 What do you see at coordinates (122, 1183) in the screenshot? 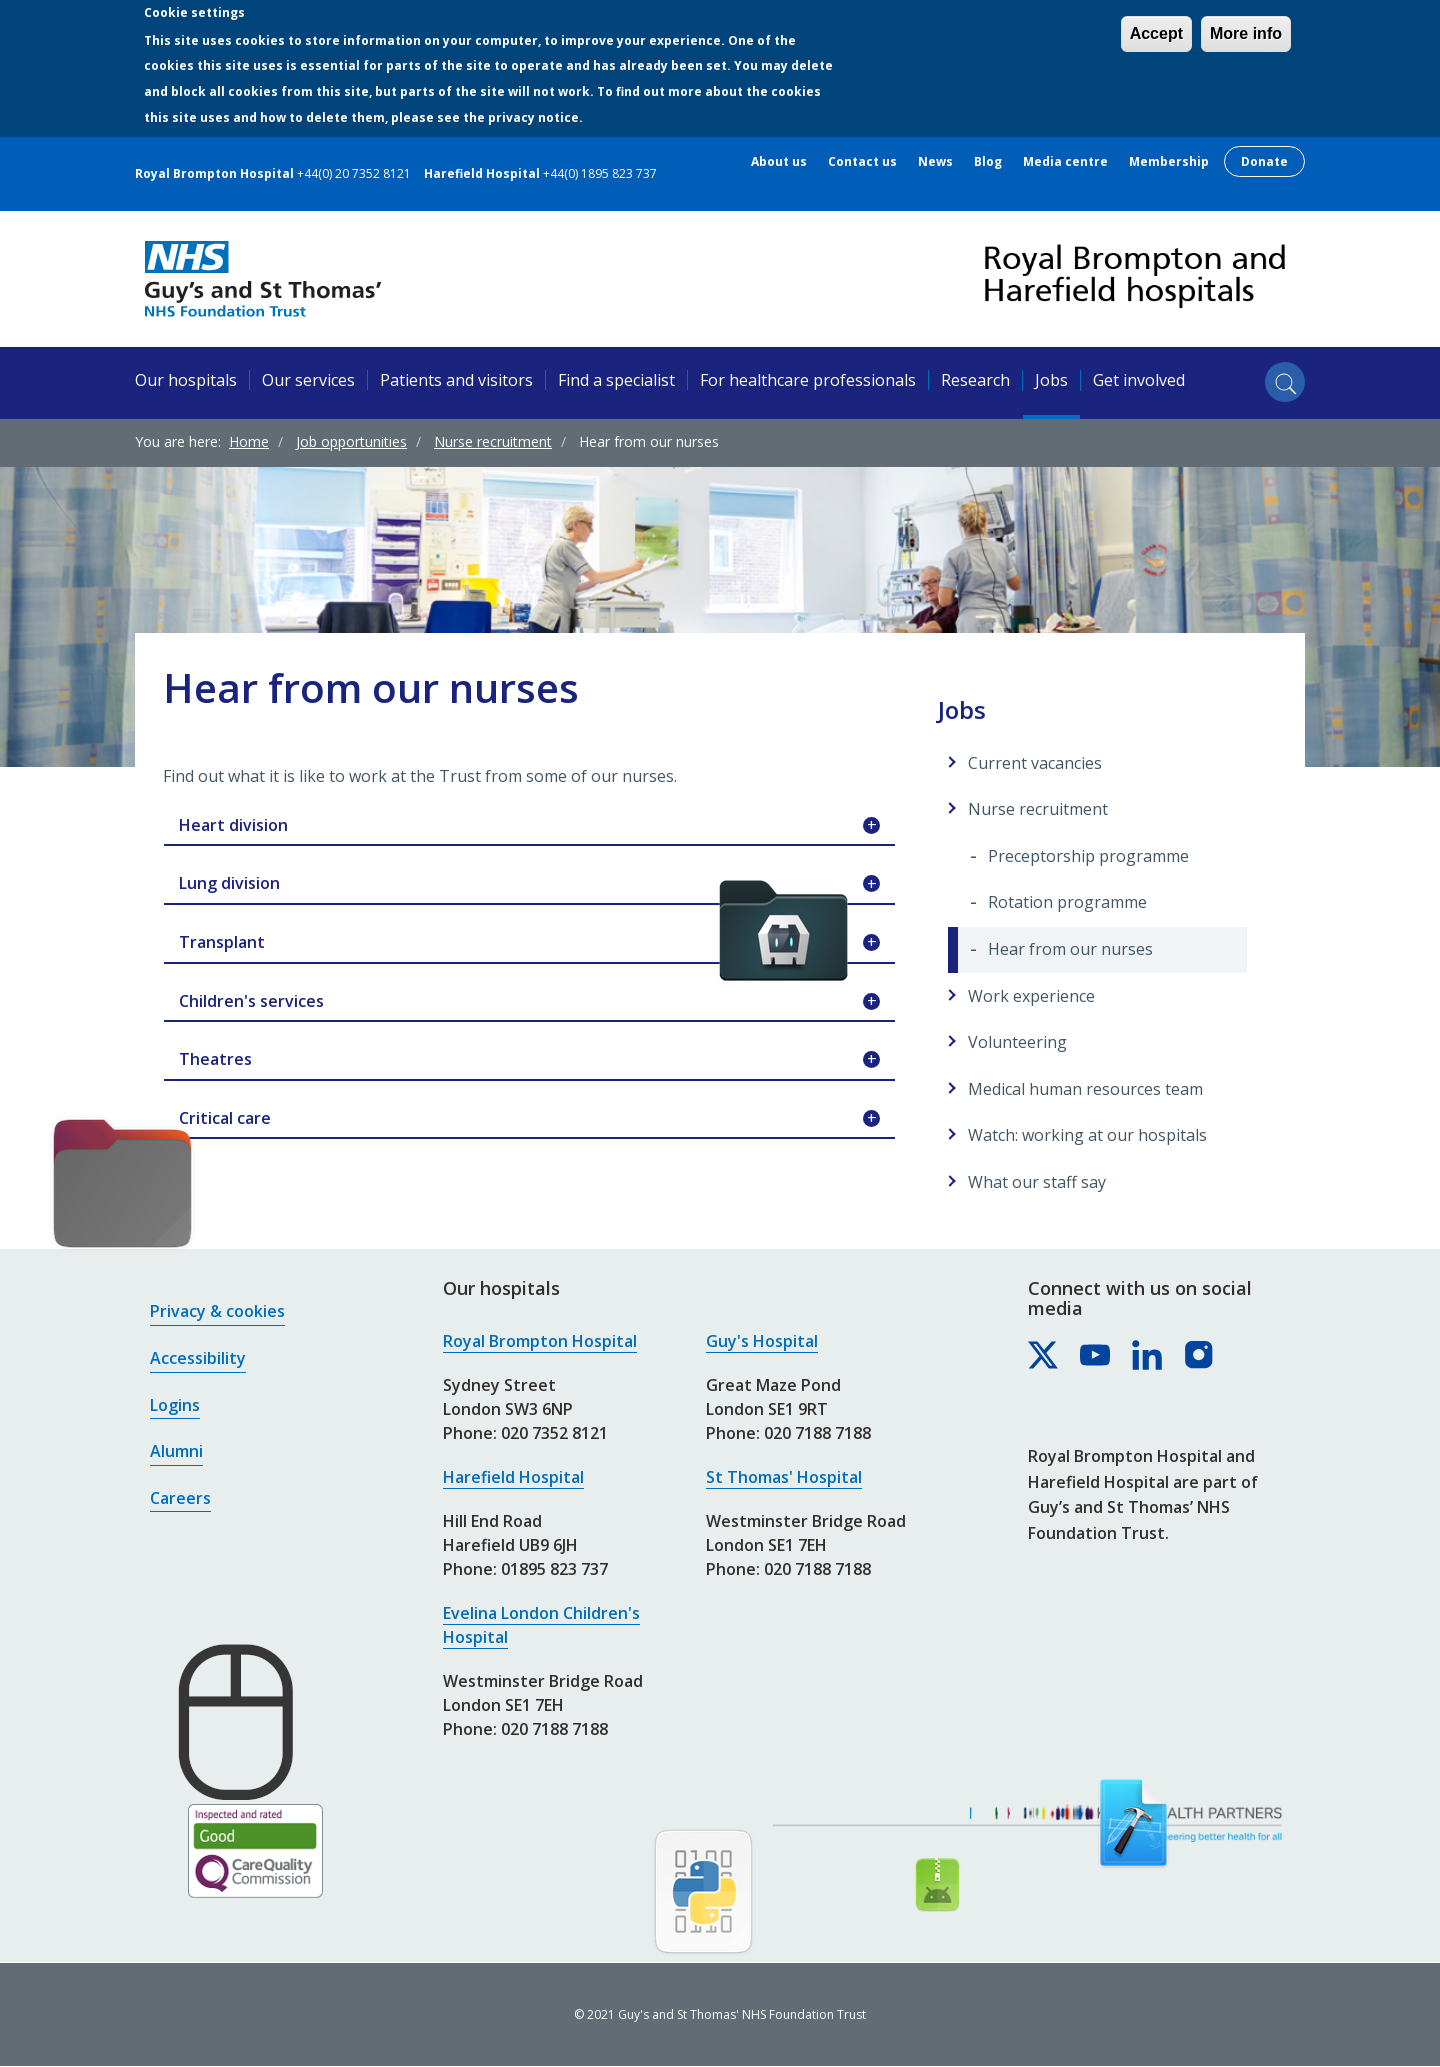
I see `open file folder` at bounding box center [122, 1183].